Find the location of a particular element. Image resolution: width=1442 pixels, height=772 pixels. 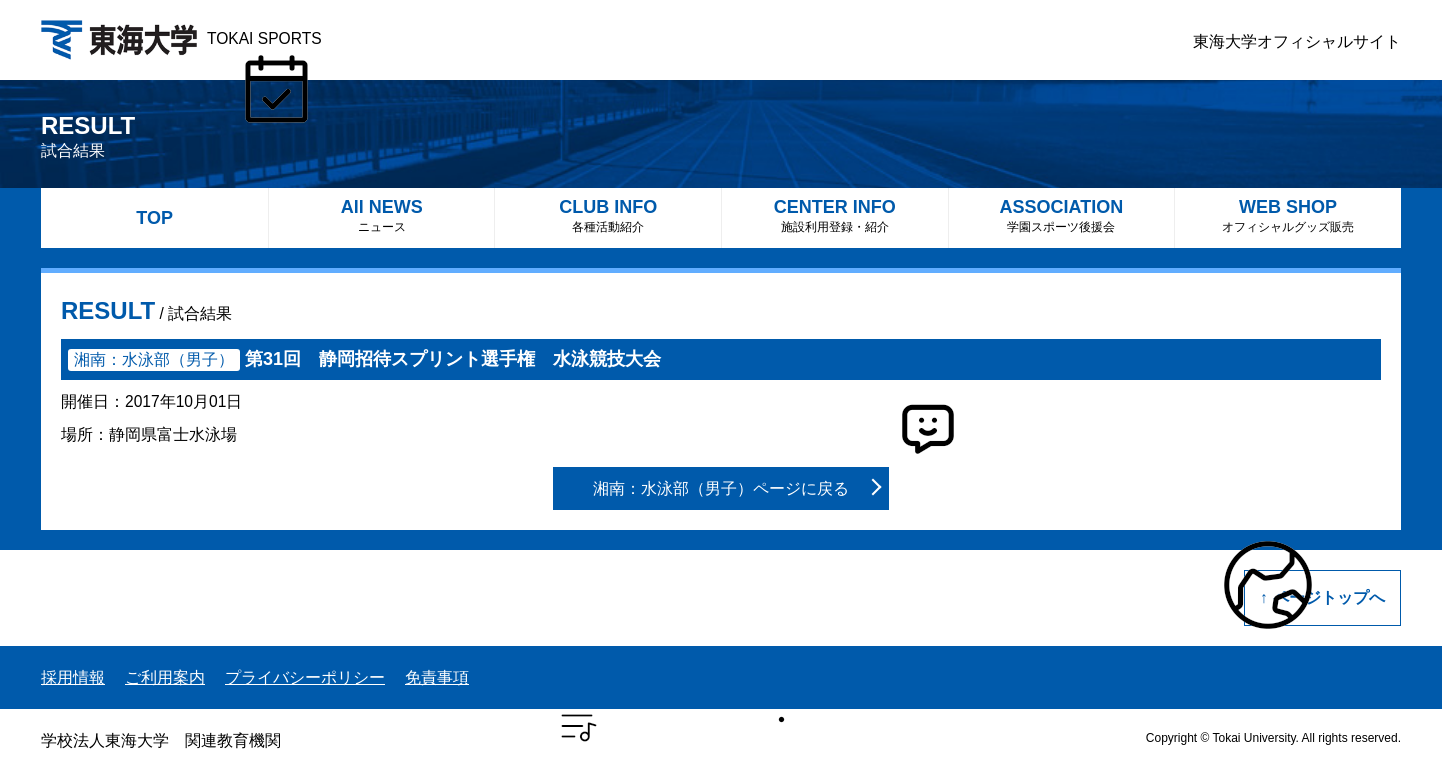

open chatbot or AI assistant is located at coordinates (928, 428).